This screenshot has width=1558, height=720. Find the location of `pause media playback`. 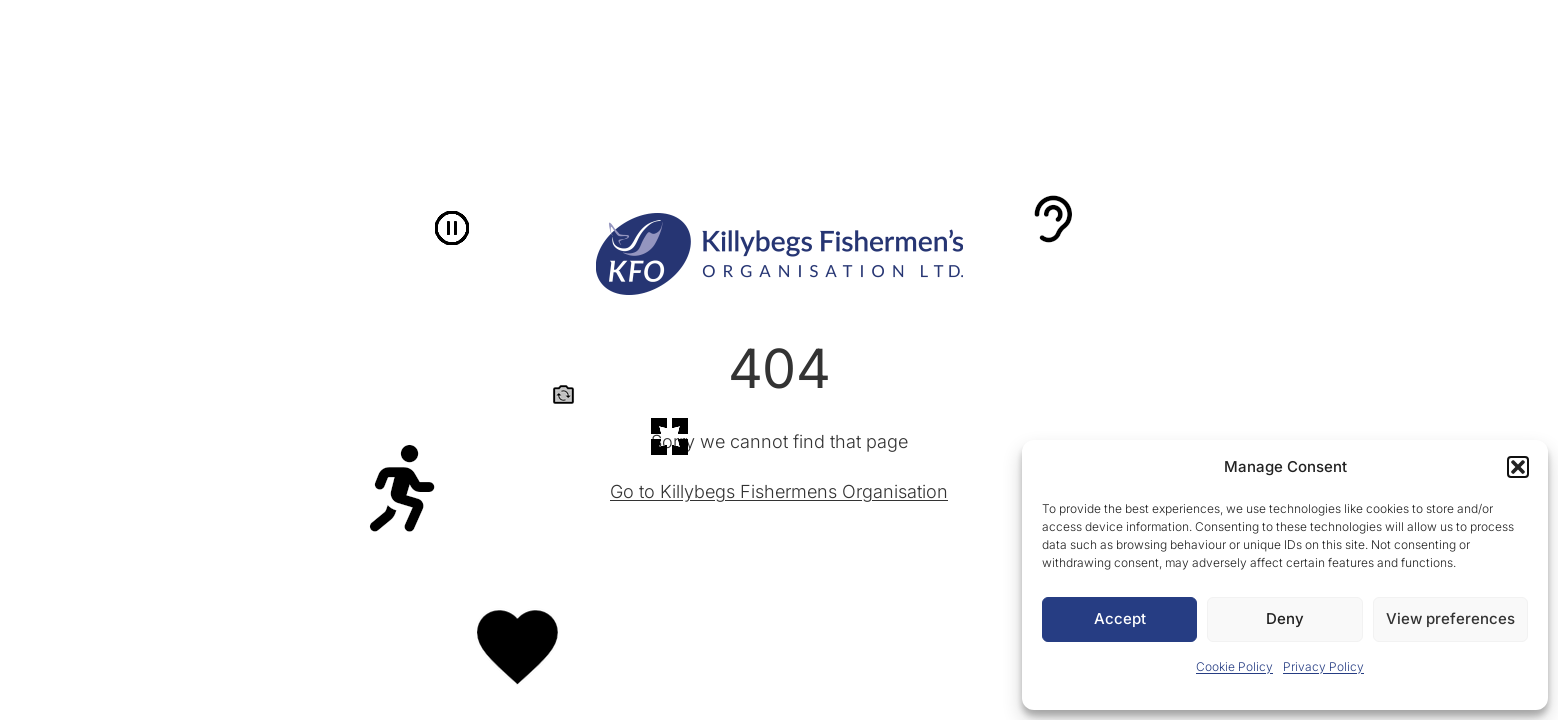

pause media playback is located at coordinates (452, 228).